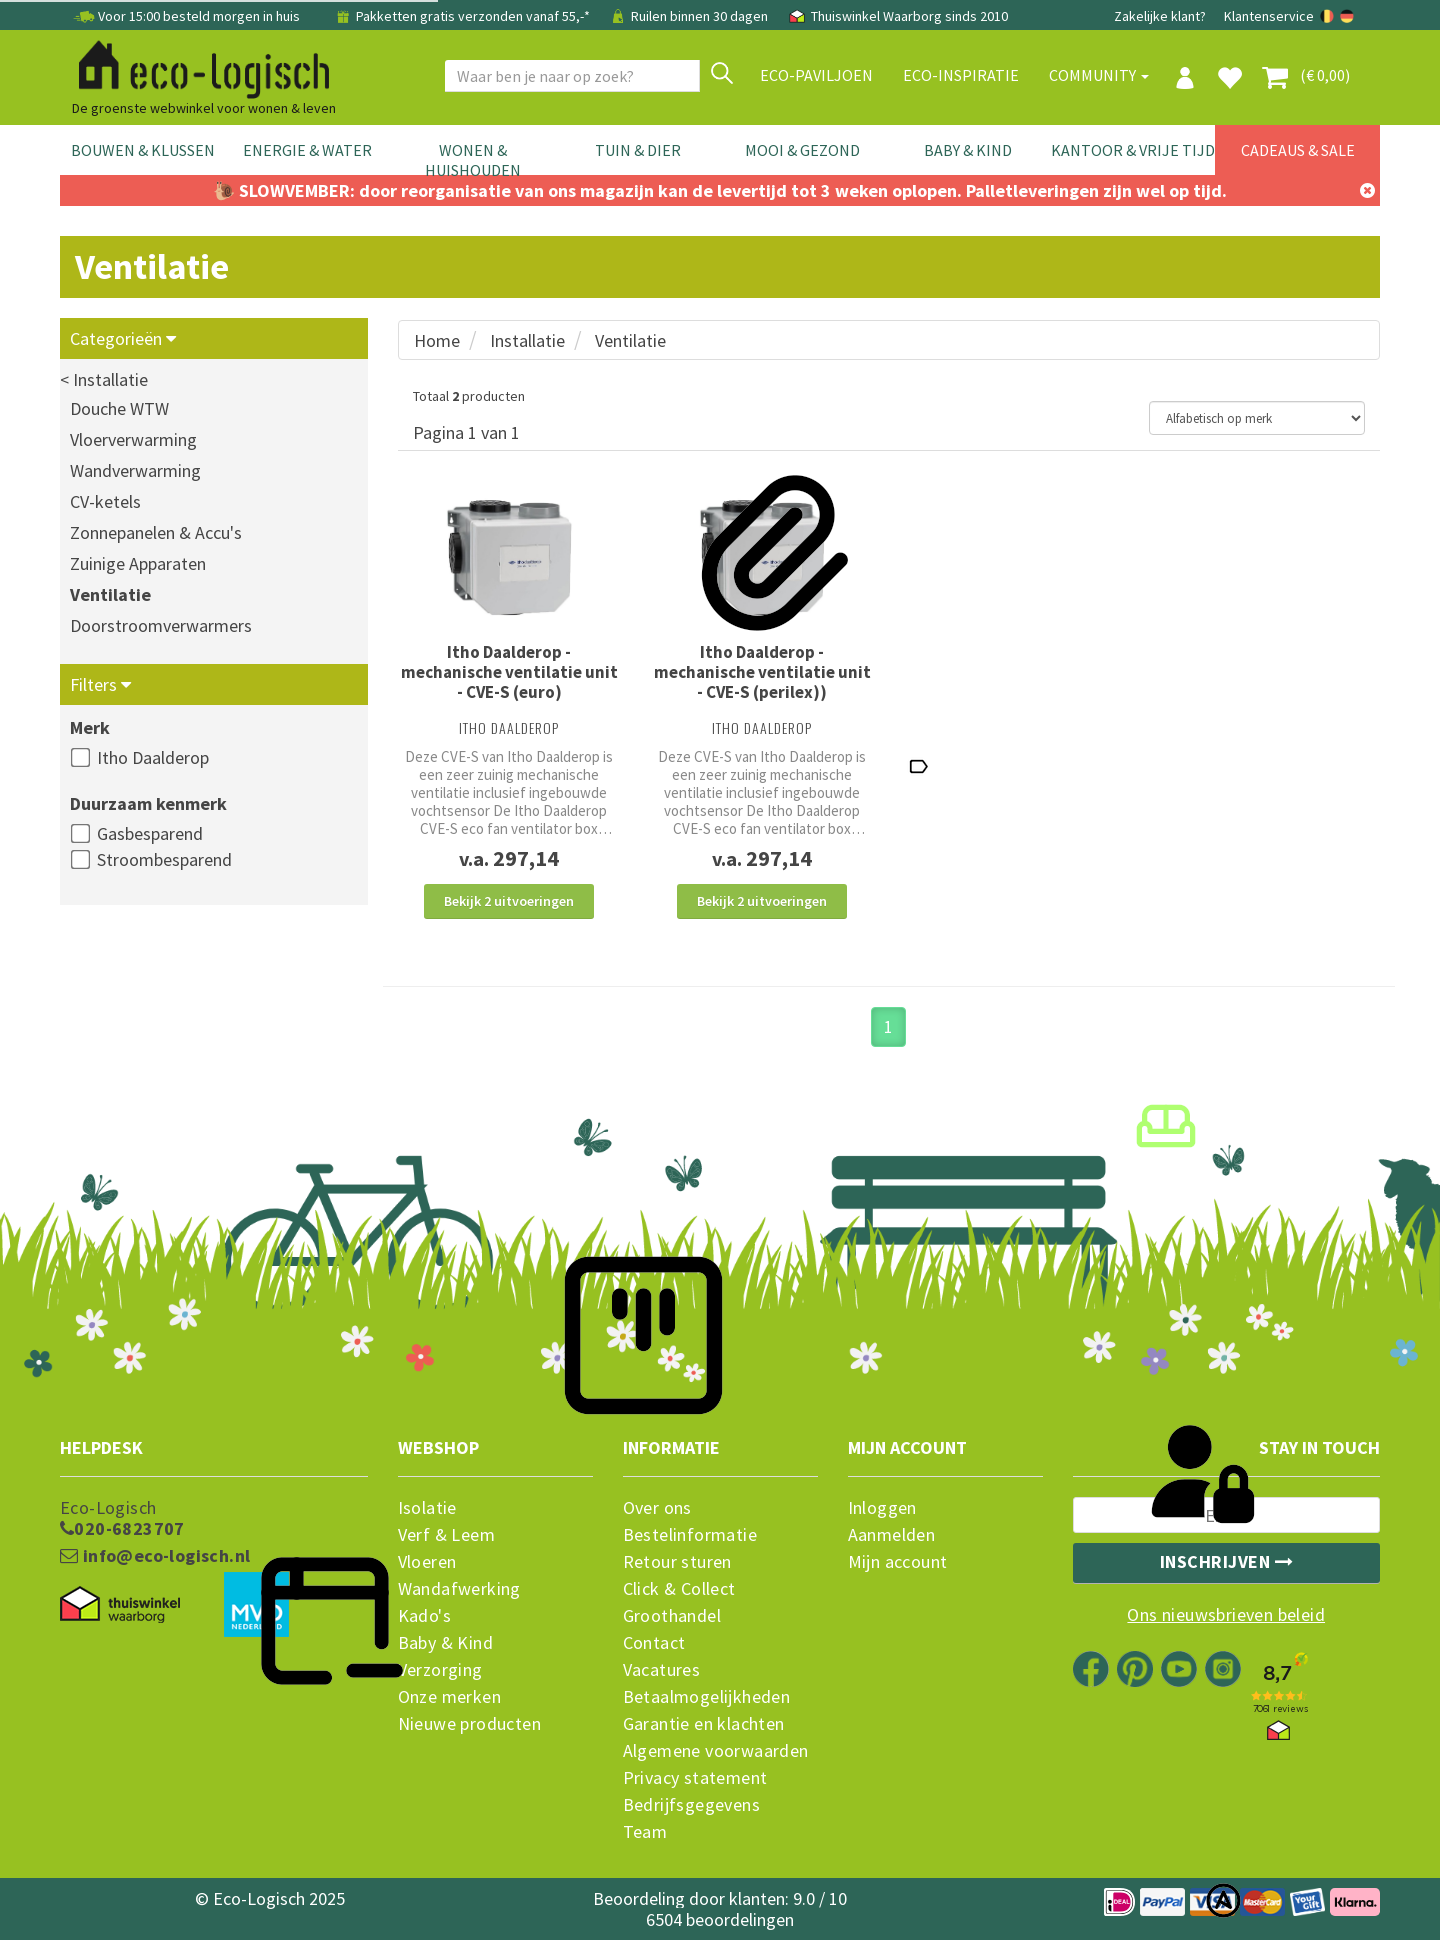  I want to click on align content to top center of container, so click(643, 1335).